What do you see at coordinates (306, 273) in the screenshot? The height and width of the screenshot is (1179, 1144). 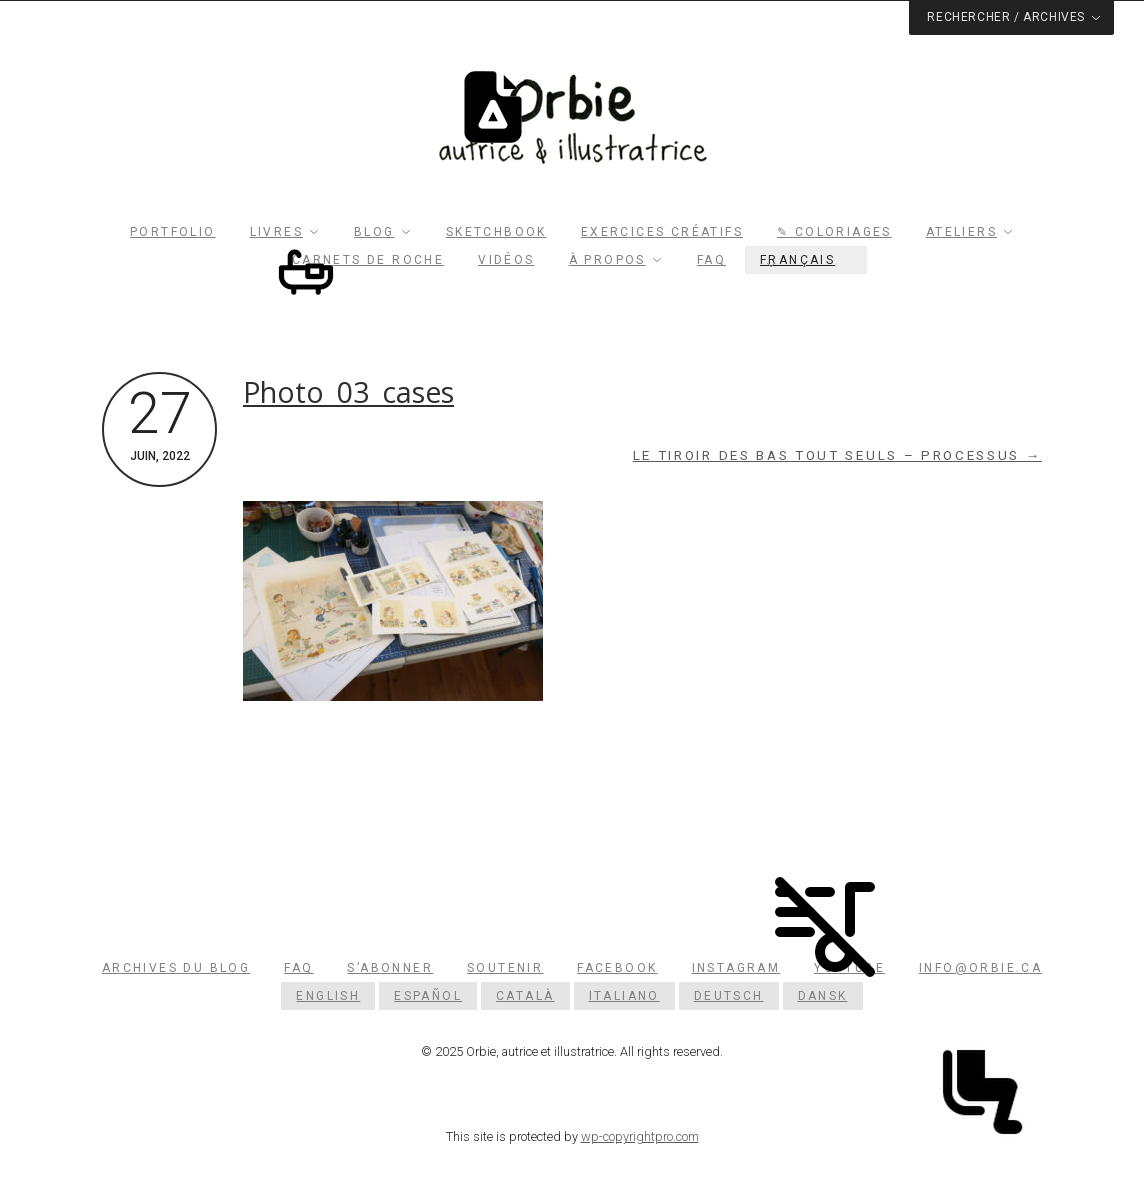 I see `indicates bathroom amenities available` at bounding box center [306, 273].